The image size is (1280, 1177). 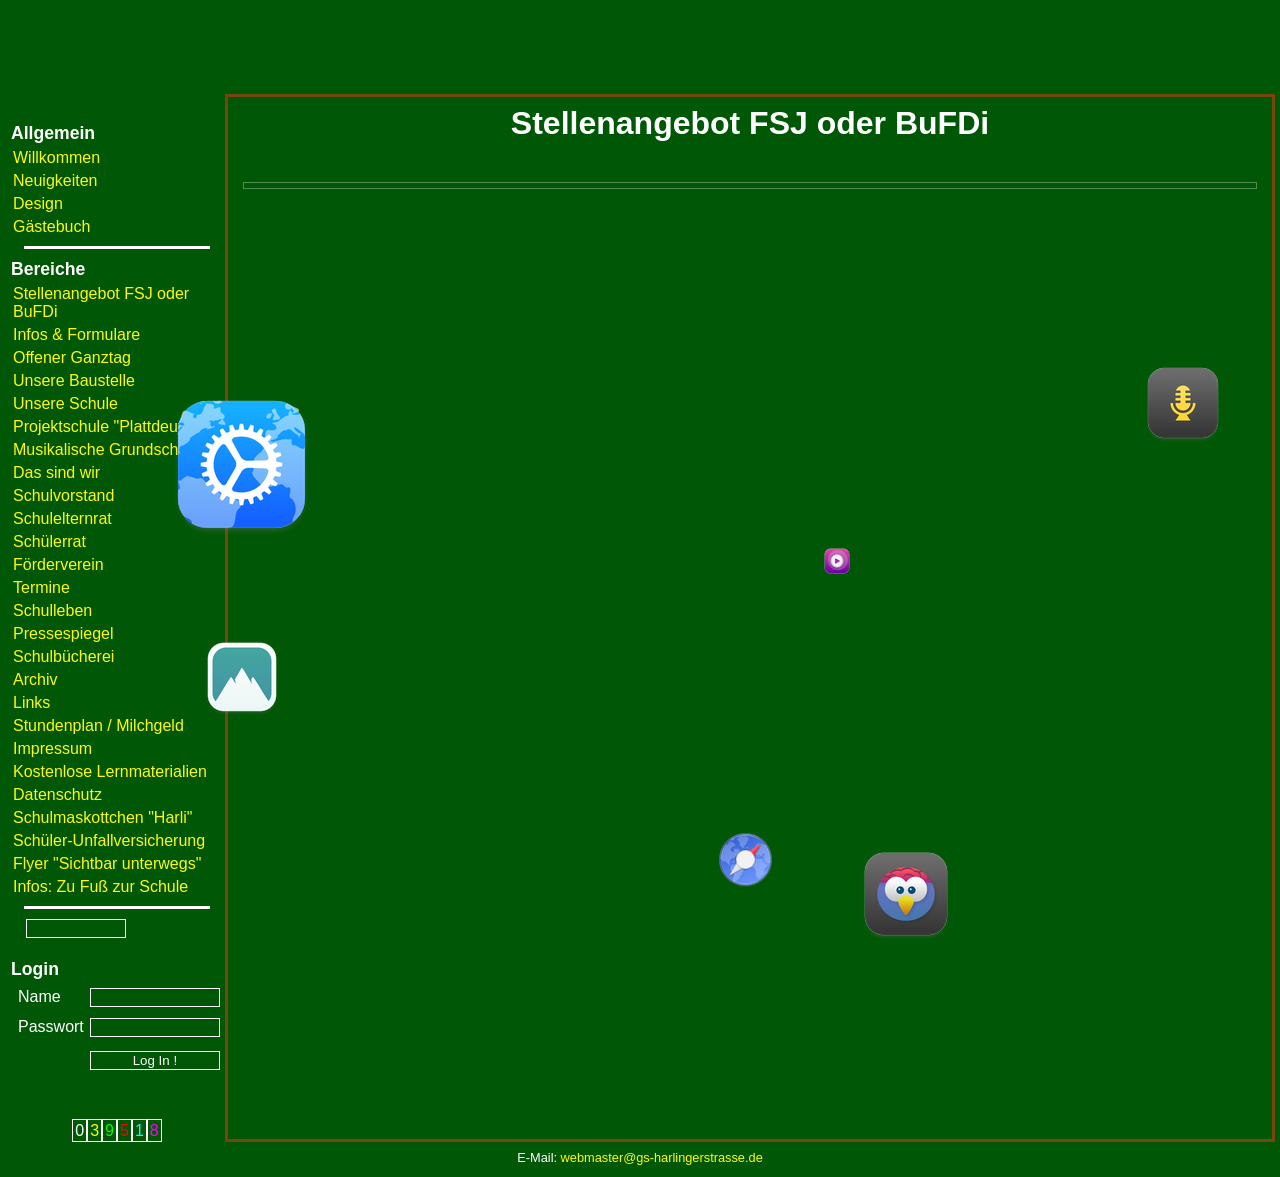 I want to click on configure VMware network settings, so click(x=241, y=464).